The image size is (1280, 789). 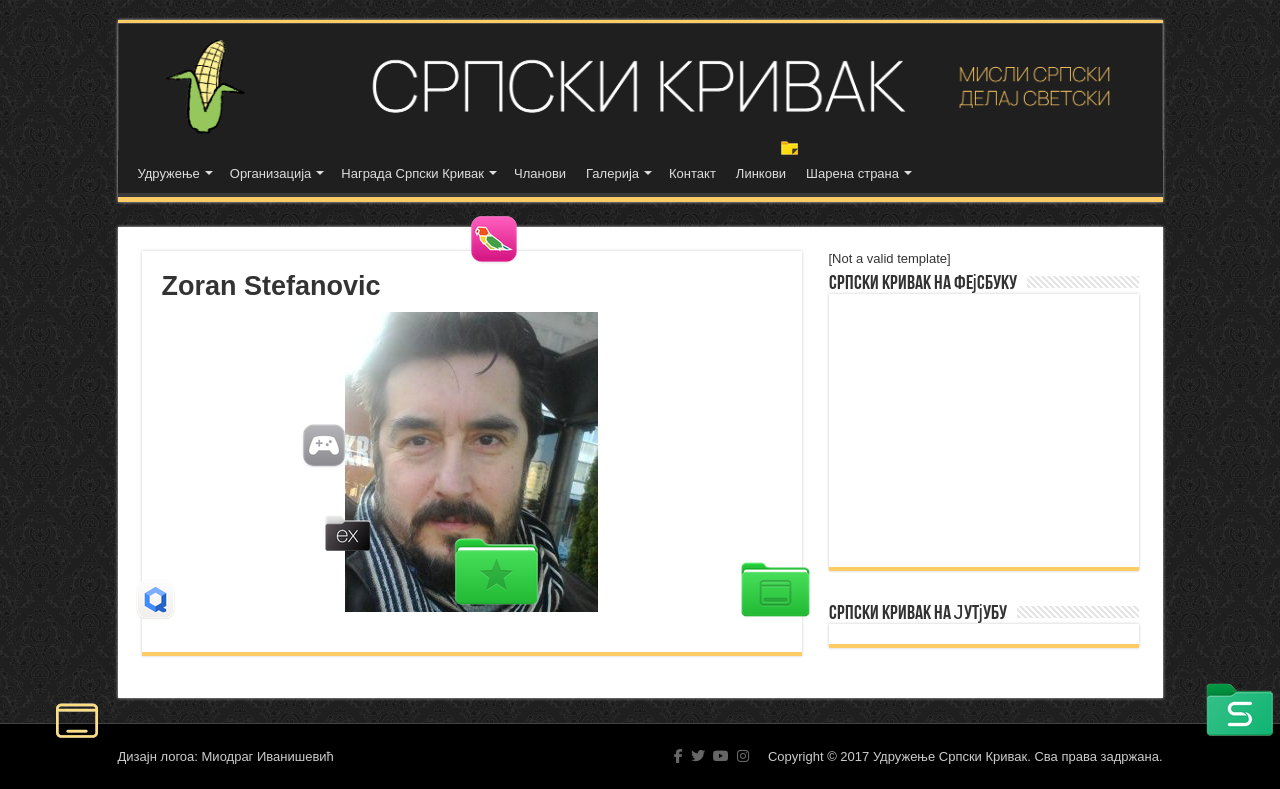 I want to click on open desktop folder, so click(x=775, y=589).